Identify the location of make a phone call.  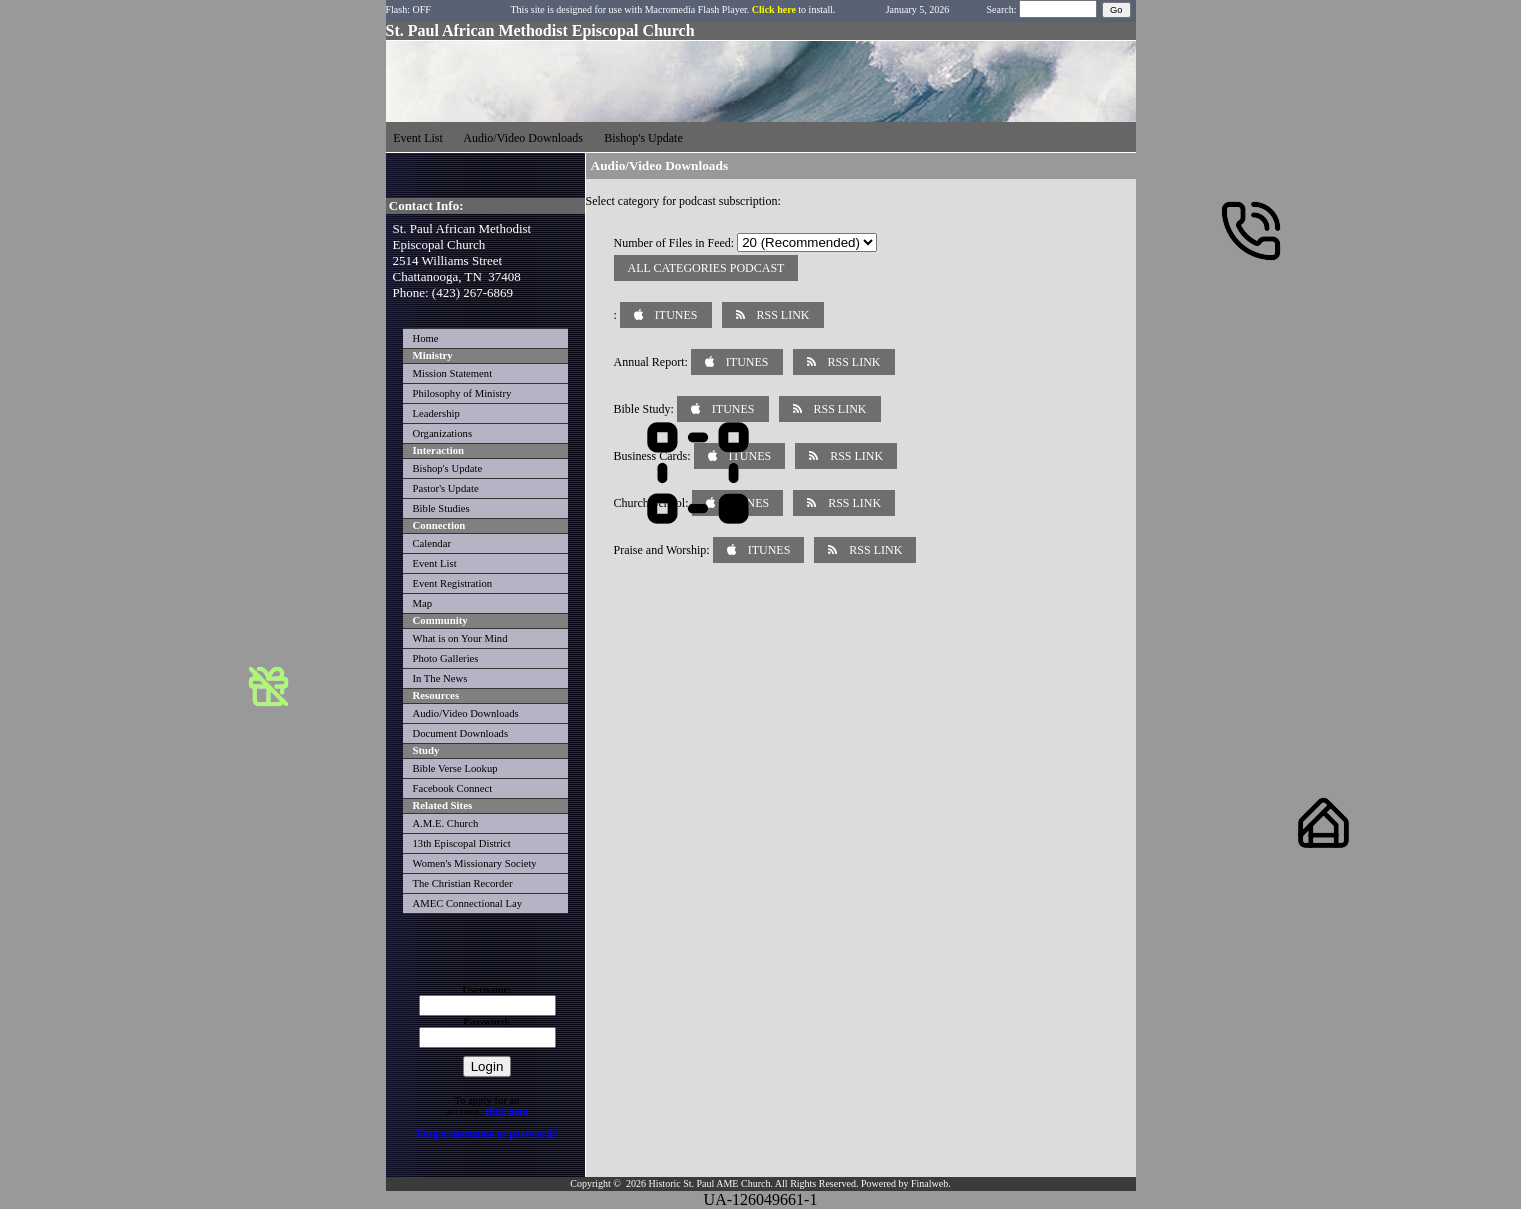
(1251, 231).